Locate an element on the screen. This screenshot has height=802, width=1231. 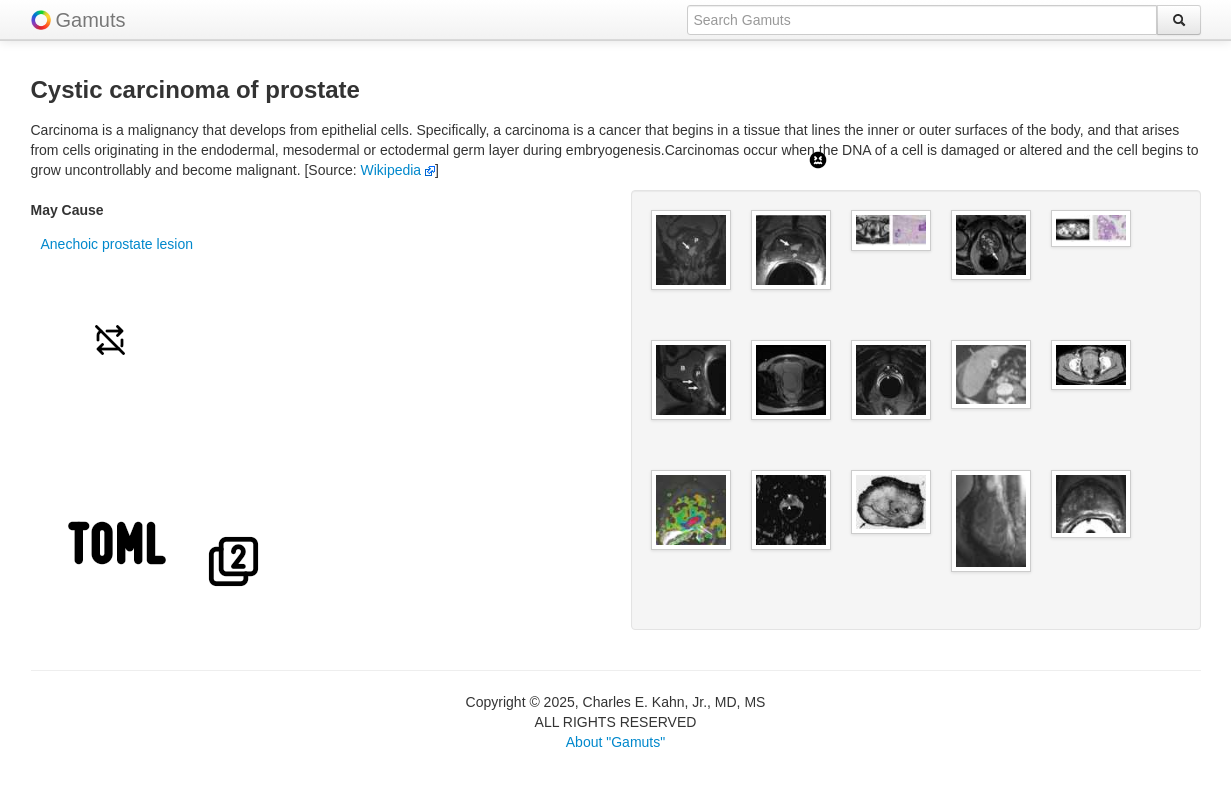
express frustration or anger reaction is located at coordinates (818, 160).